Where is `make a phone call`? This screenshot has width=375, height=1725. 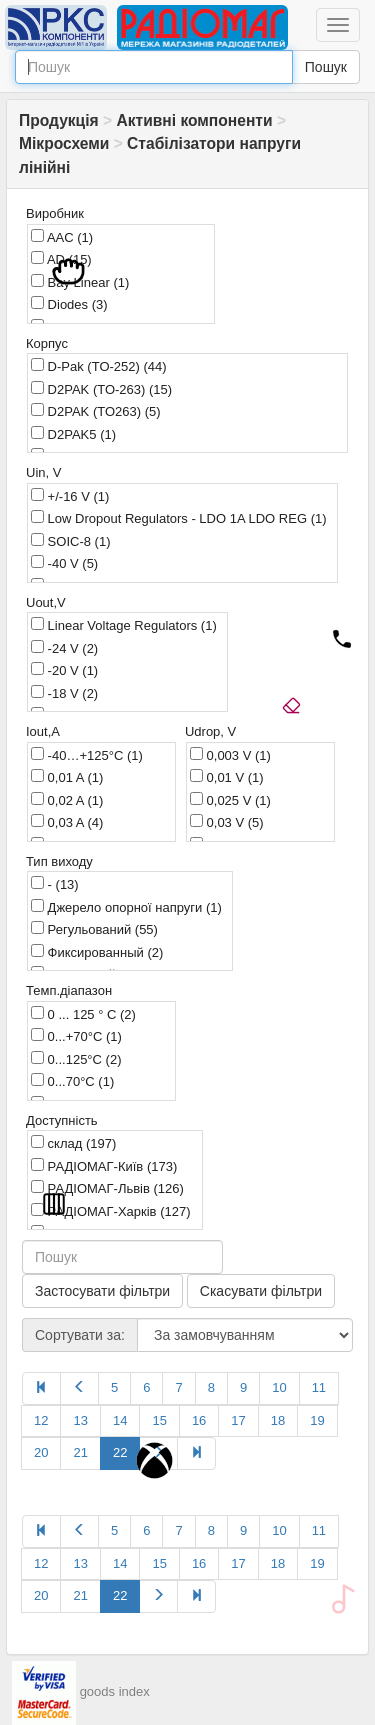 make a phone call is located at coordinates (342, 639).